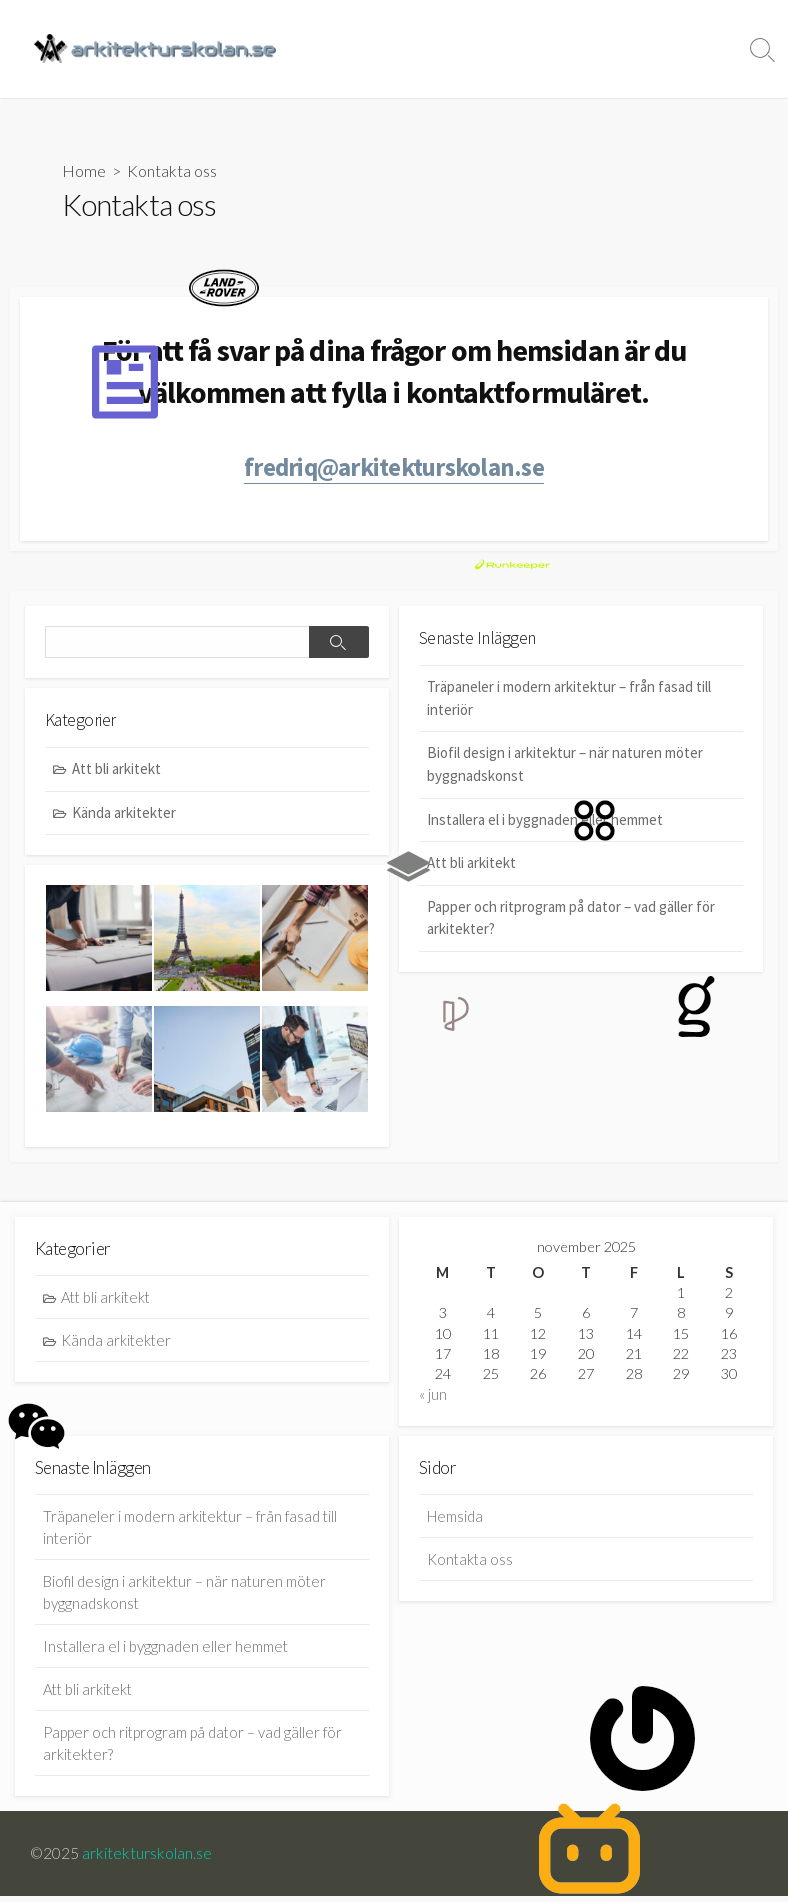  I want to click on open remove.bg background removal tool, so click(408, 866).